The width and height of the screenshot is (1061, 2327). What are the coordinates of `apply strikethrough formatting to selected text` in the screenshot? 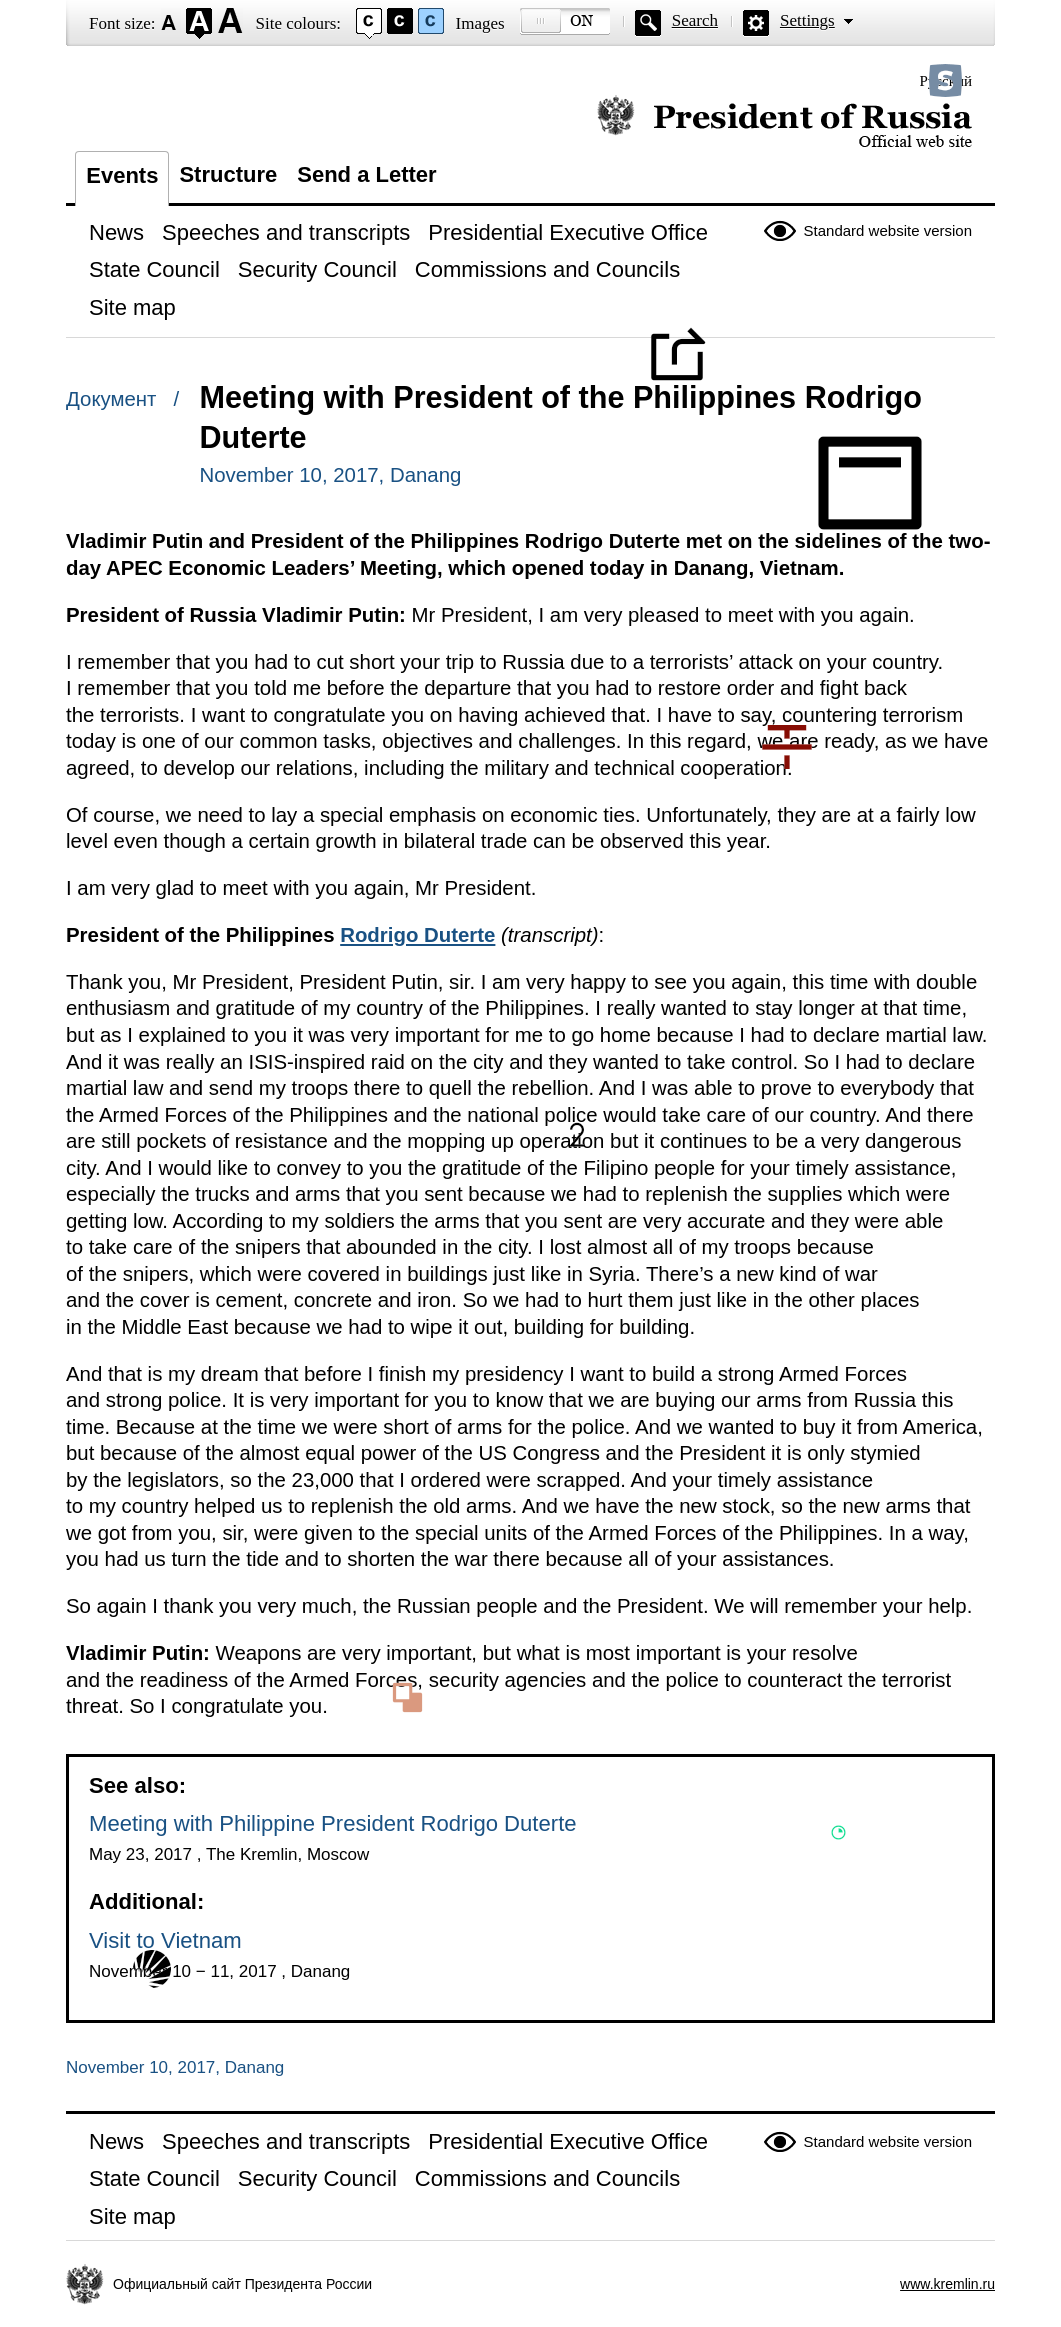 It's located at (787, 747).